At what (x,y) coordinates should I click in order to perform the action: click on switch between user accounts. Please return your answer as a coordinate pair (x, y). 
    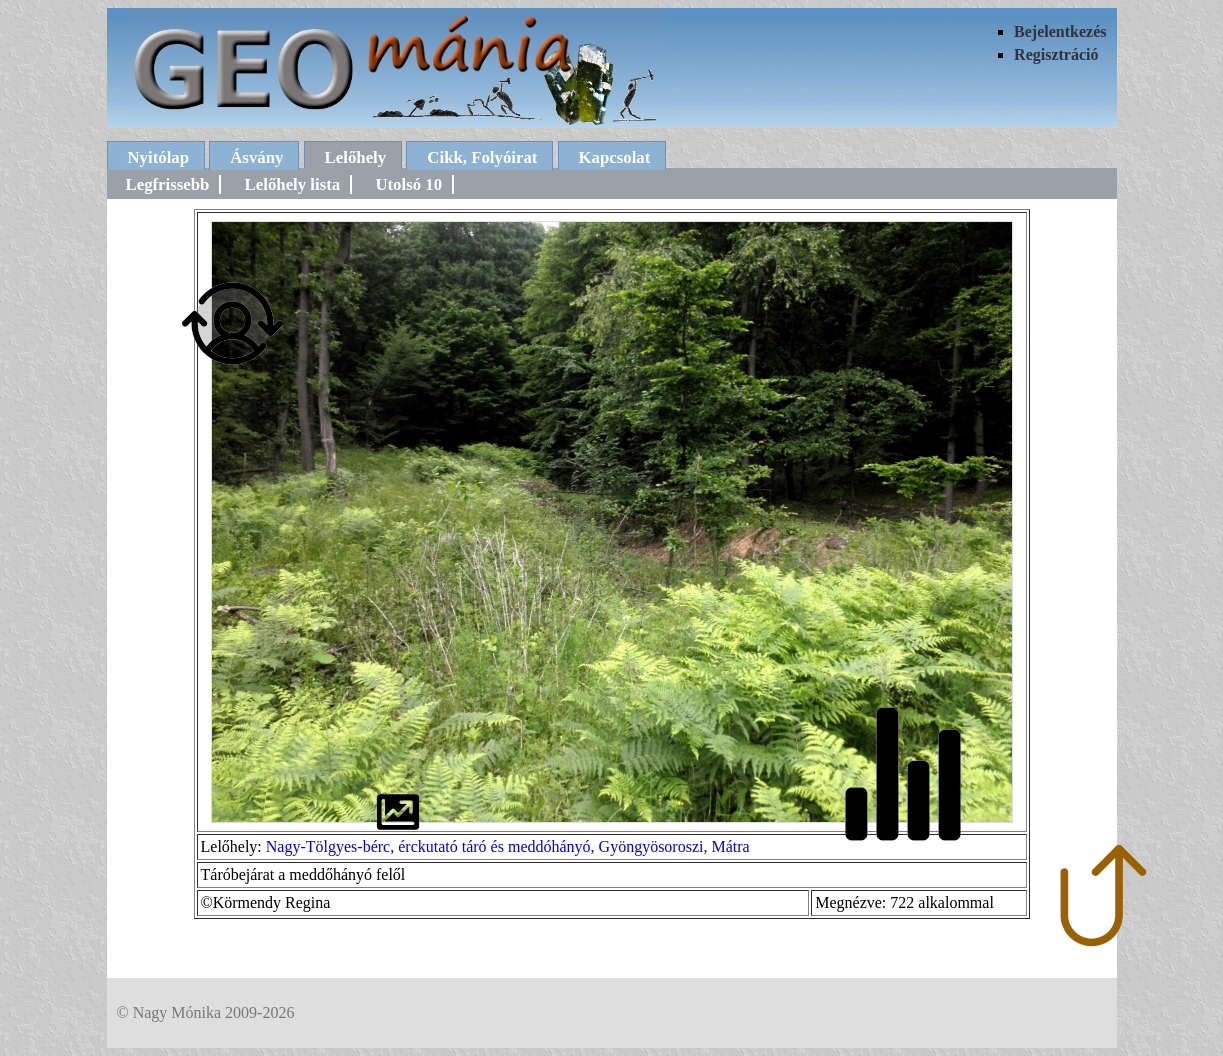
    Looking at the image, I should click on (232, 323).